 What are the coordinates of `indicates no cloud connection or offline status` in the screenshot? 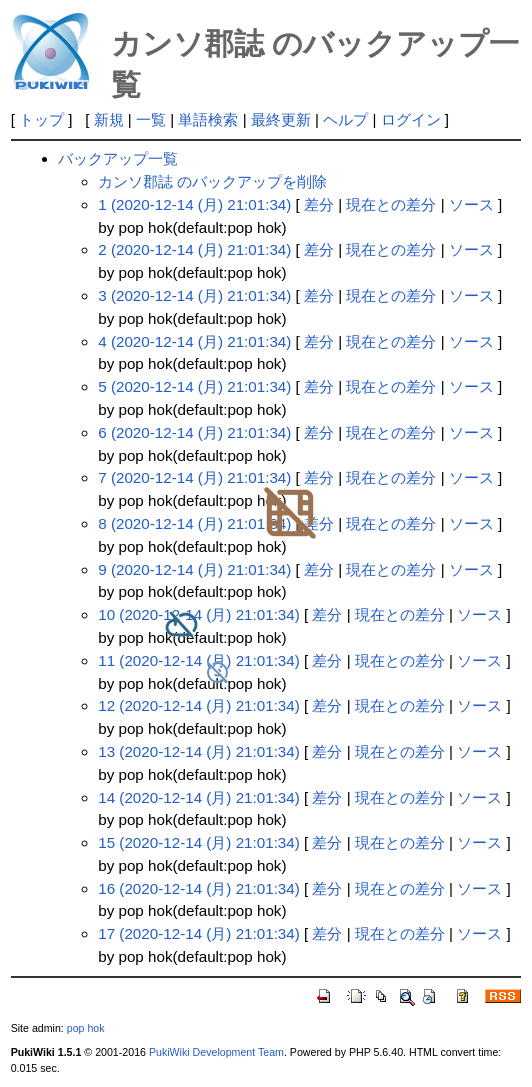 It's located at (181, 624).